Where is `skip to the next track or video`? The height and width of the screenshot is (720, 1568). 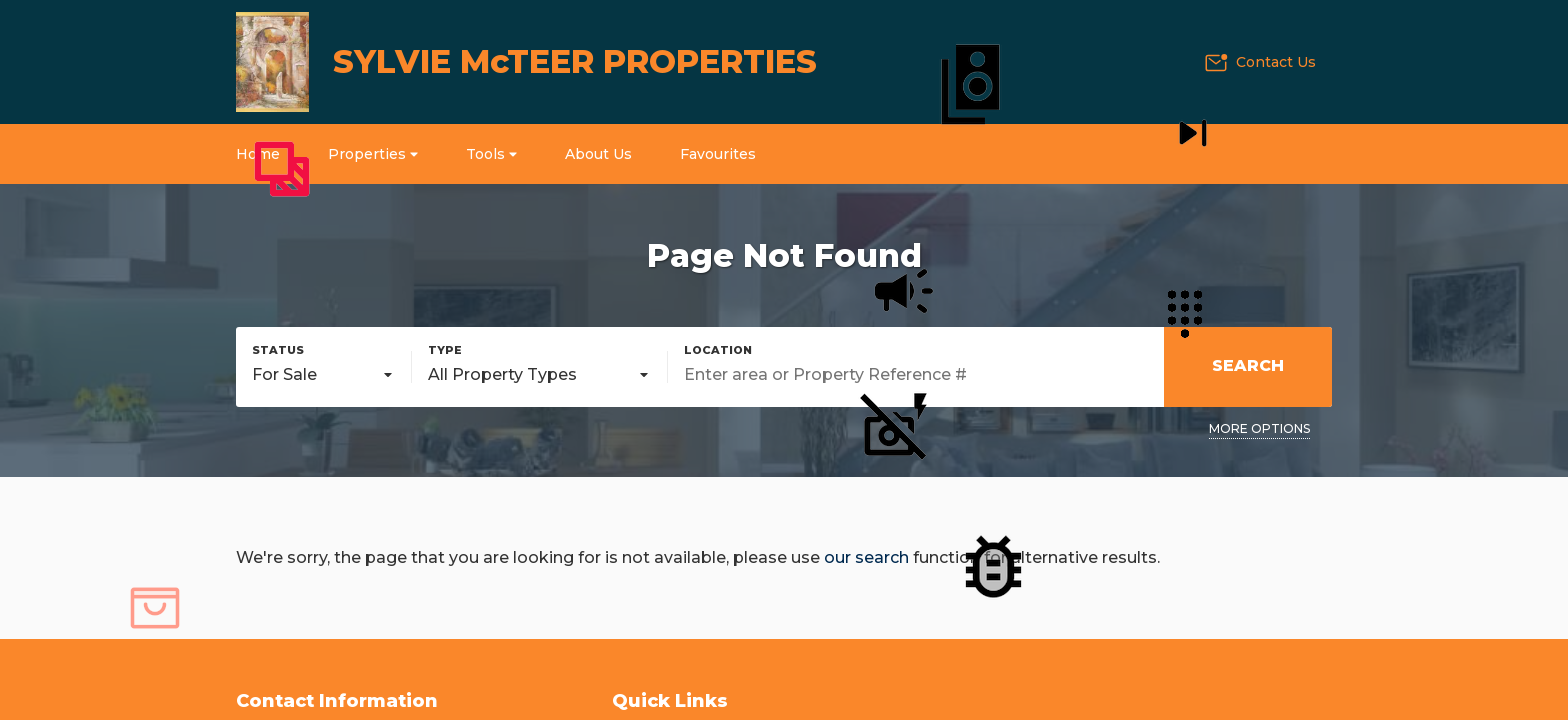 skip to the next track or video is located at coordinates (1193, 133).